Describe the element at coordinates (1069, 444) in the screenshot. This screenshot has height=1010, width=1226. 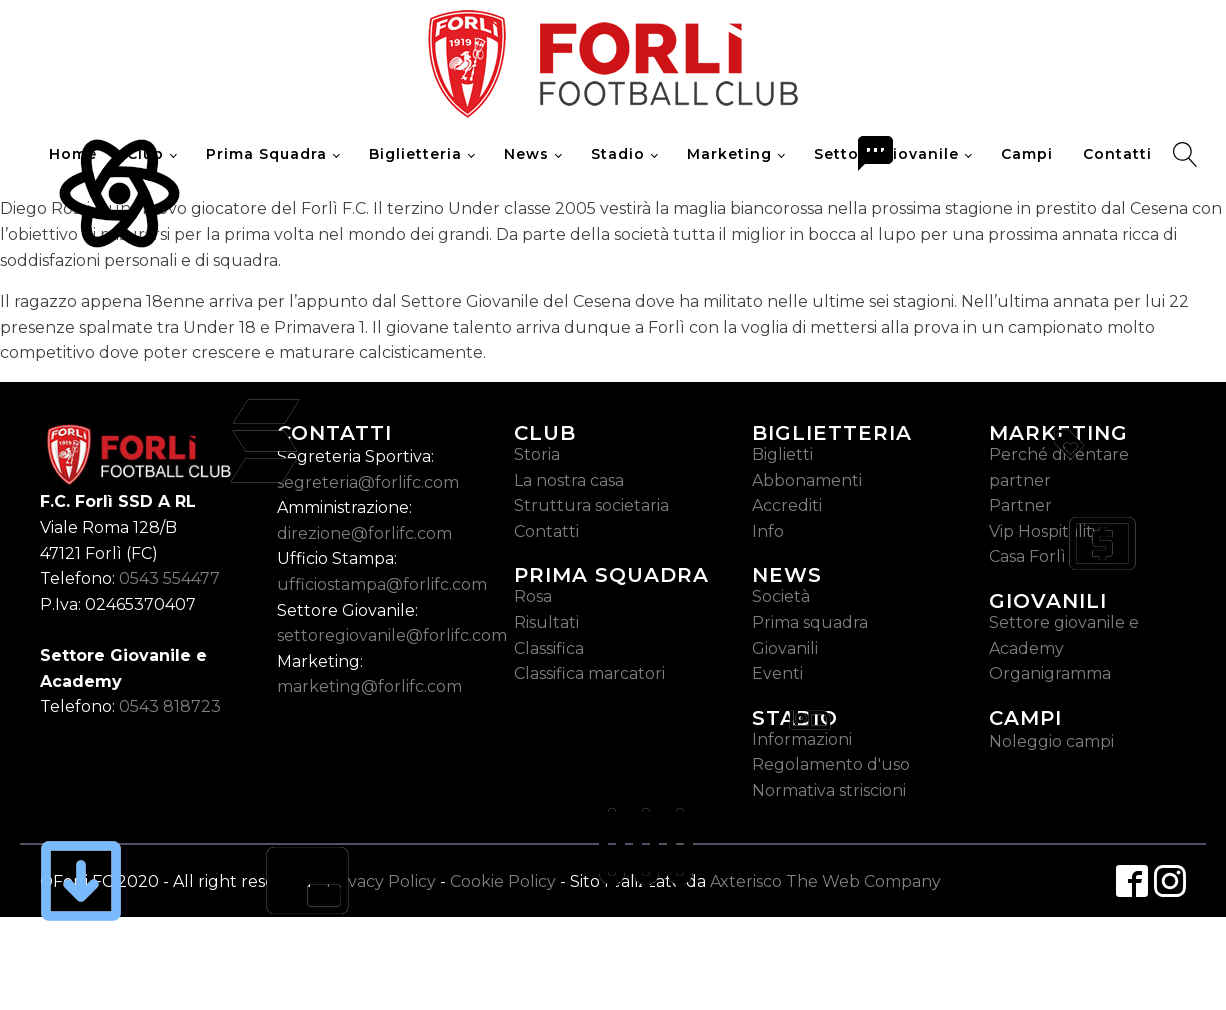
I see `view loyalty rewards or points` at that location.